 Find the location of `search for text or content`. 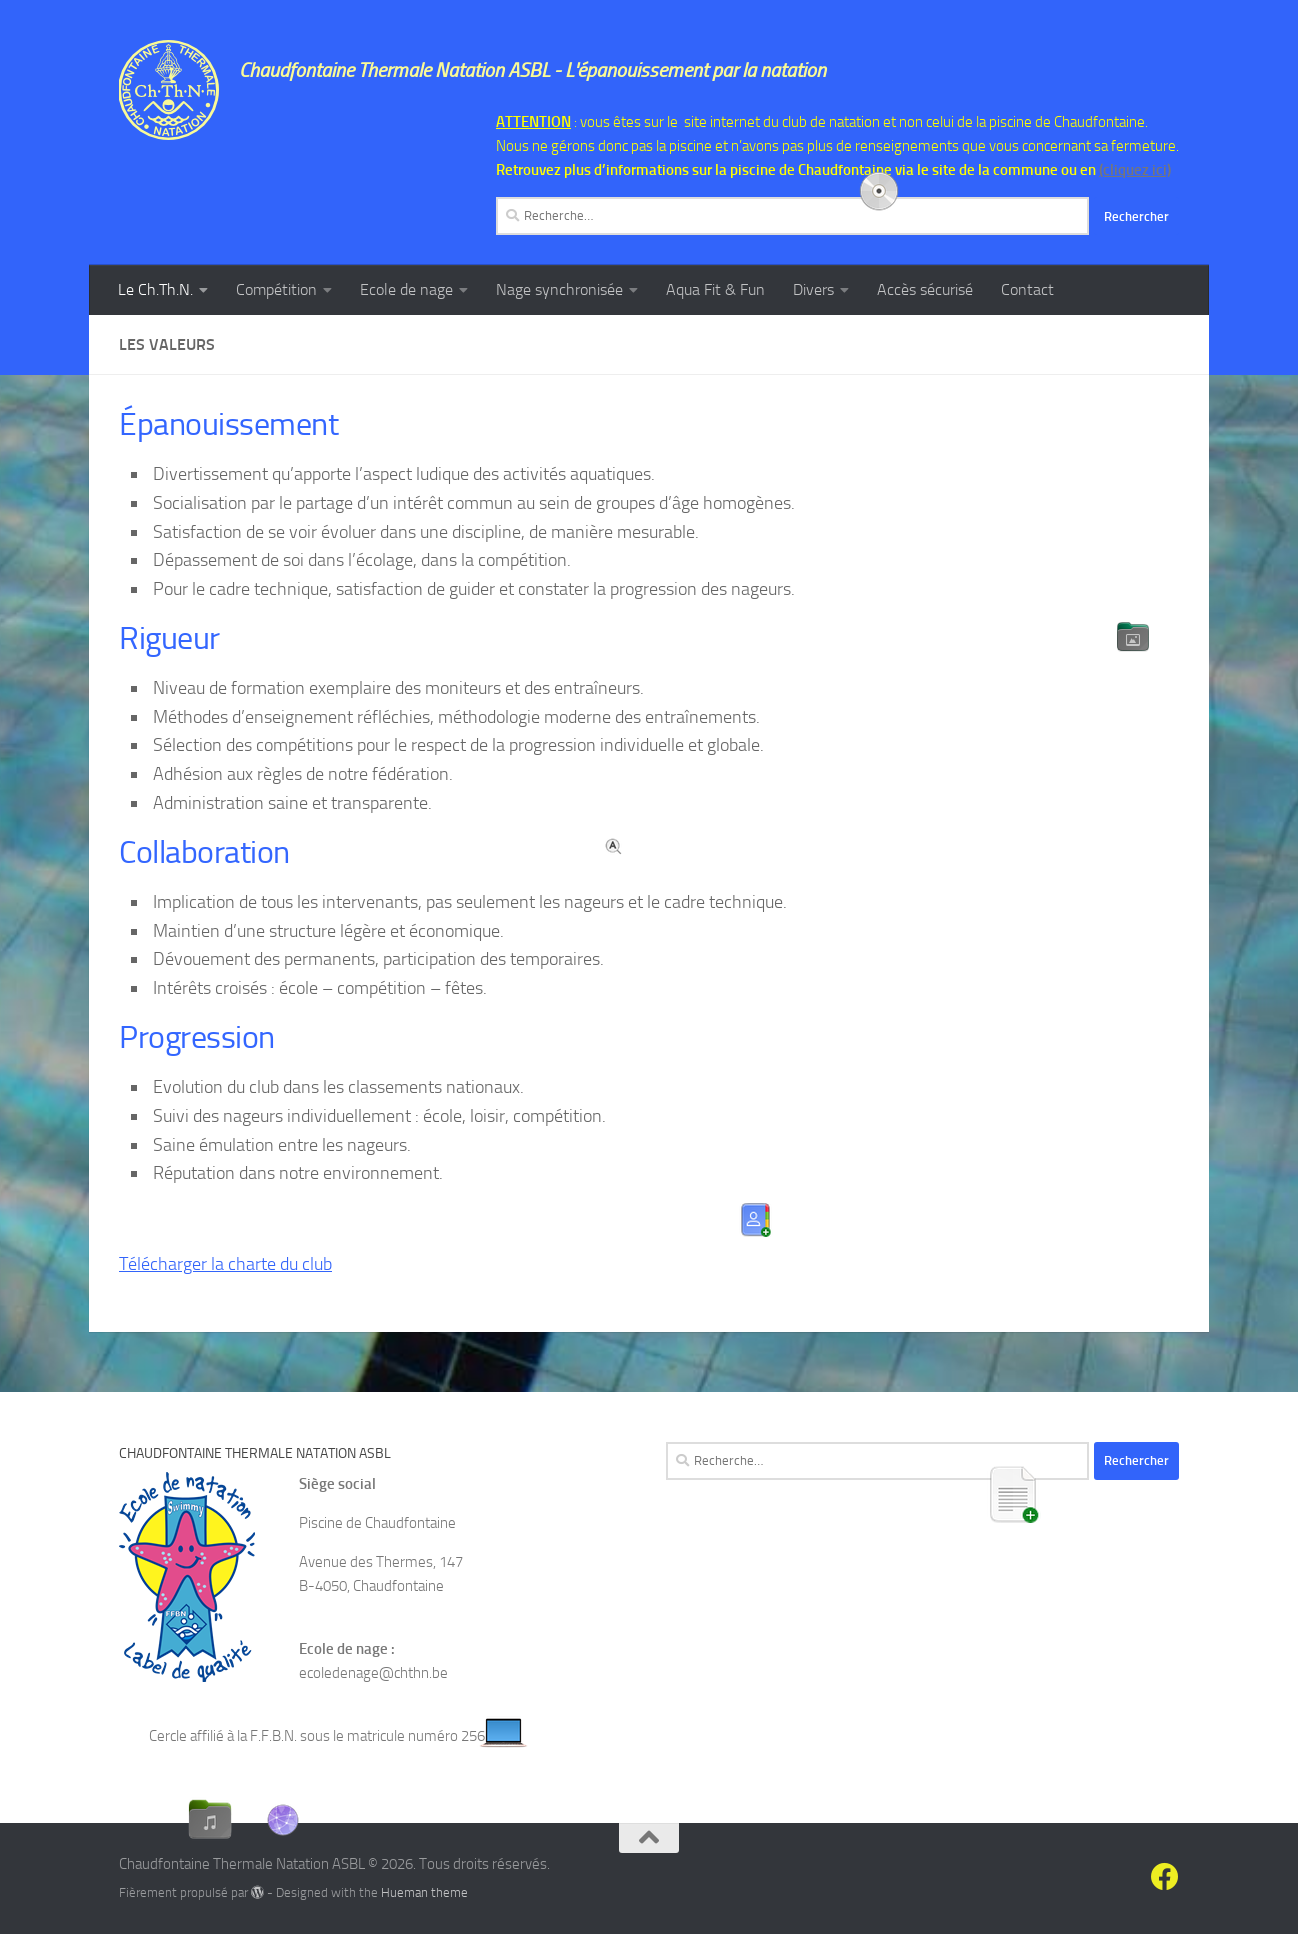

search for text or content is located at coordinates (613, 846).